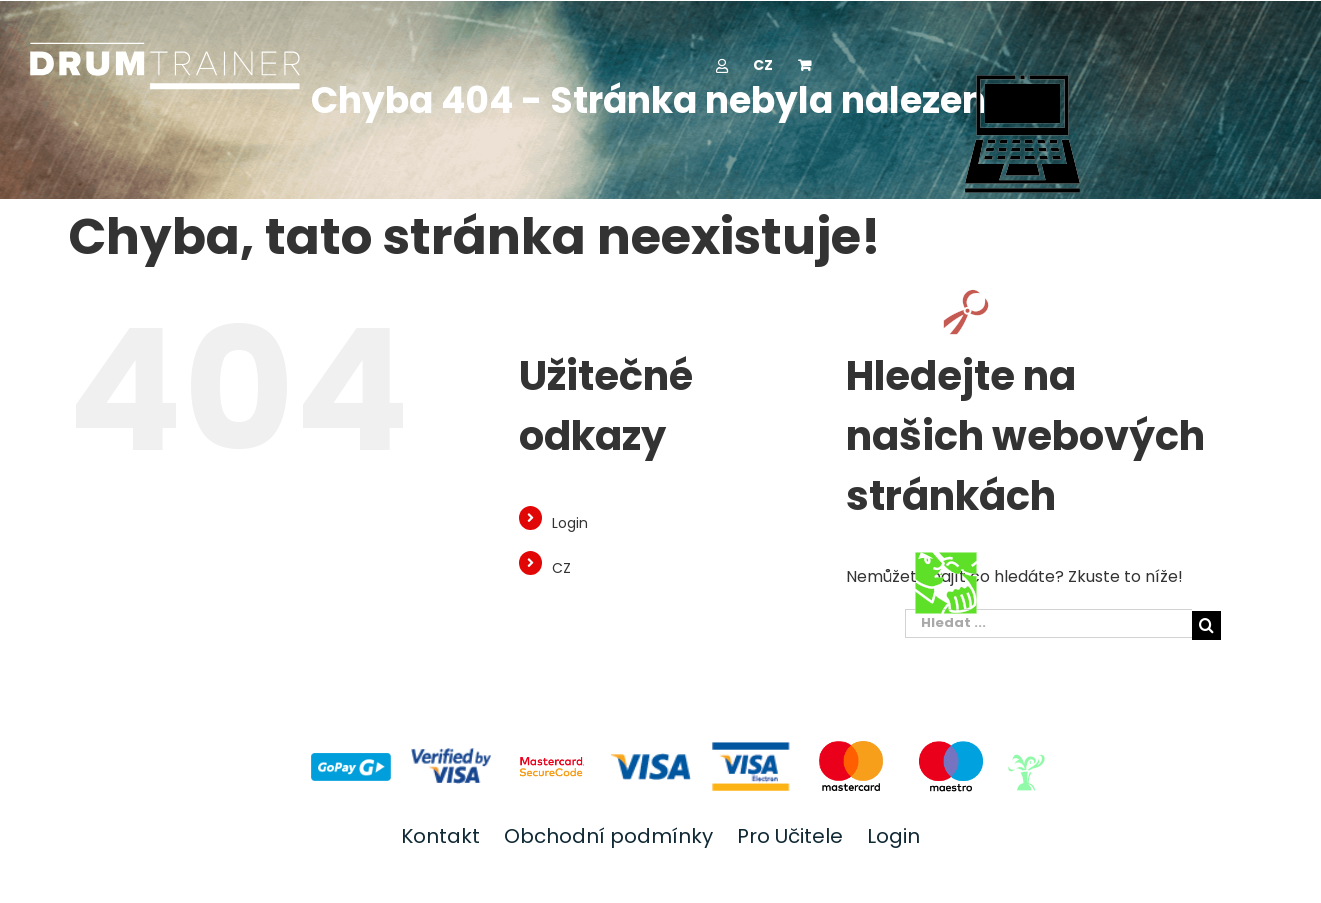 Image resolution: width=1321 pixels, height=903 pixels. What do you see at coordinates (946, 583) in the screenshot?
I see `initiate a persuasion or negotiation action` at bounding box center [946, 583].